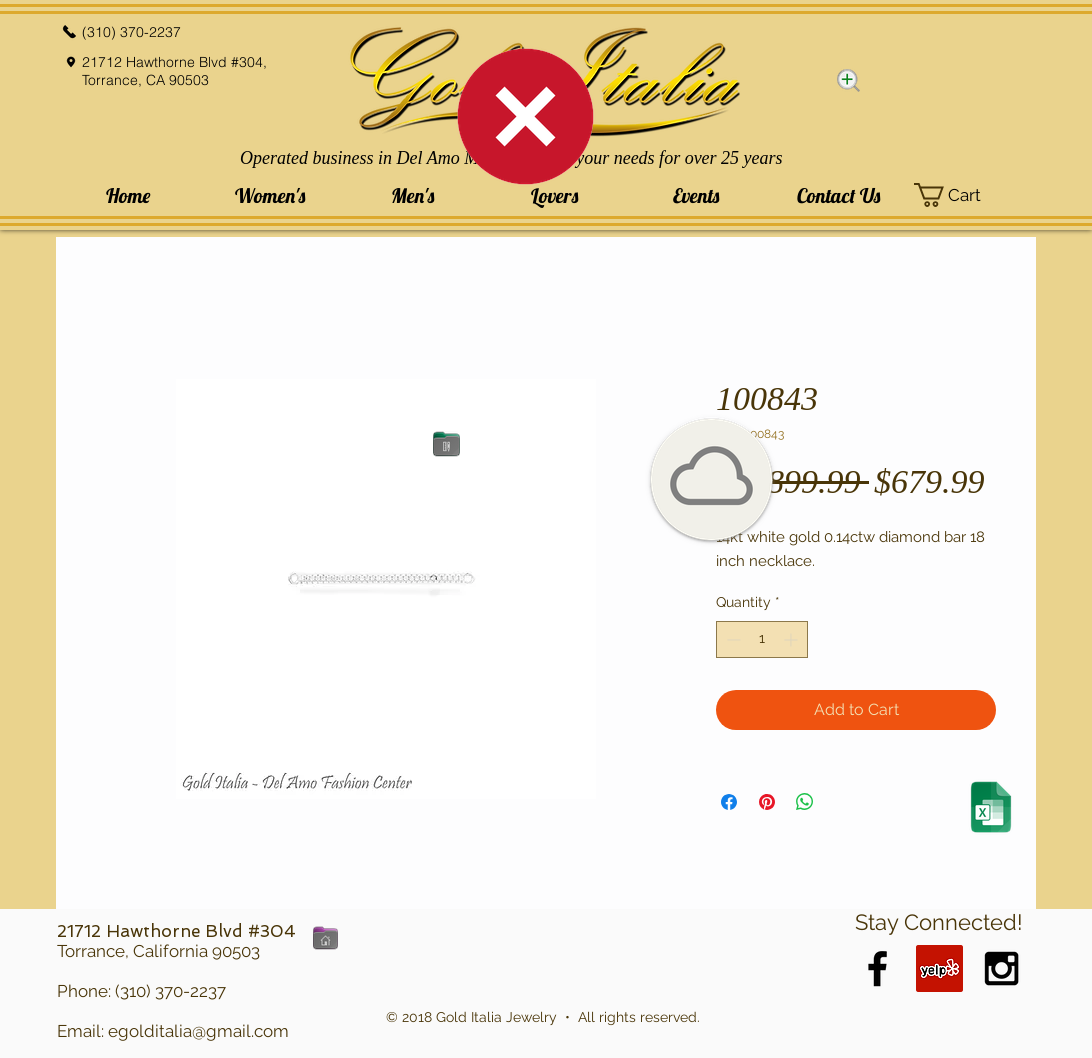  Describe the element at coordinates (525, 116) in the screenshot. I see `cancel the current action or operation` at that location.